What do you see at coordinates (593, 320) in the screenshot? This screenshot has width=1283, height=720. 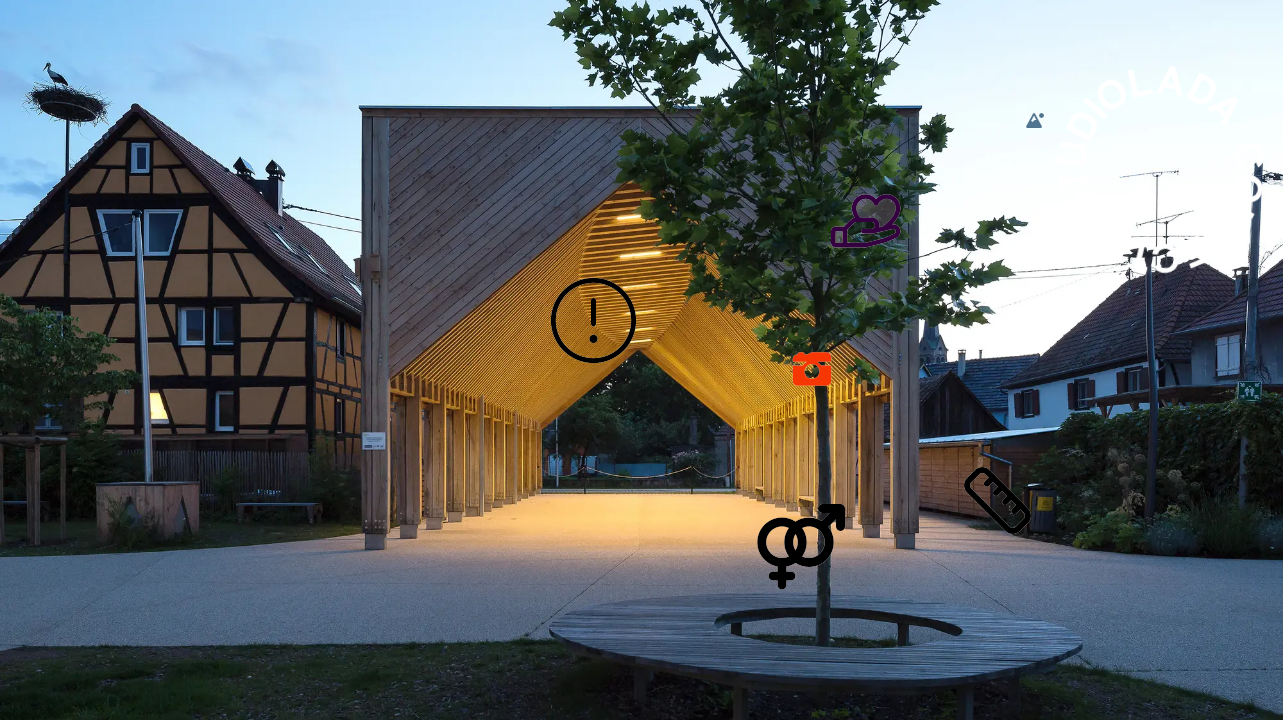 I see `indicates a warning or caution state` at bounding box center [593, 320].